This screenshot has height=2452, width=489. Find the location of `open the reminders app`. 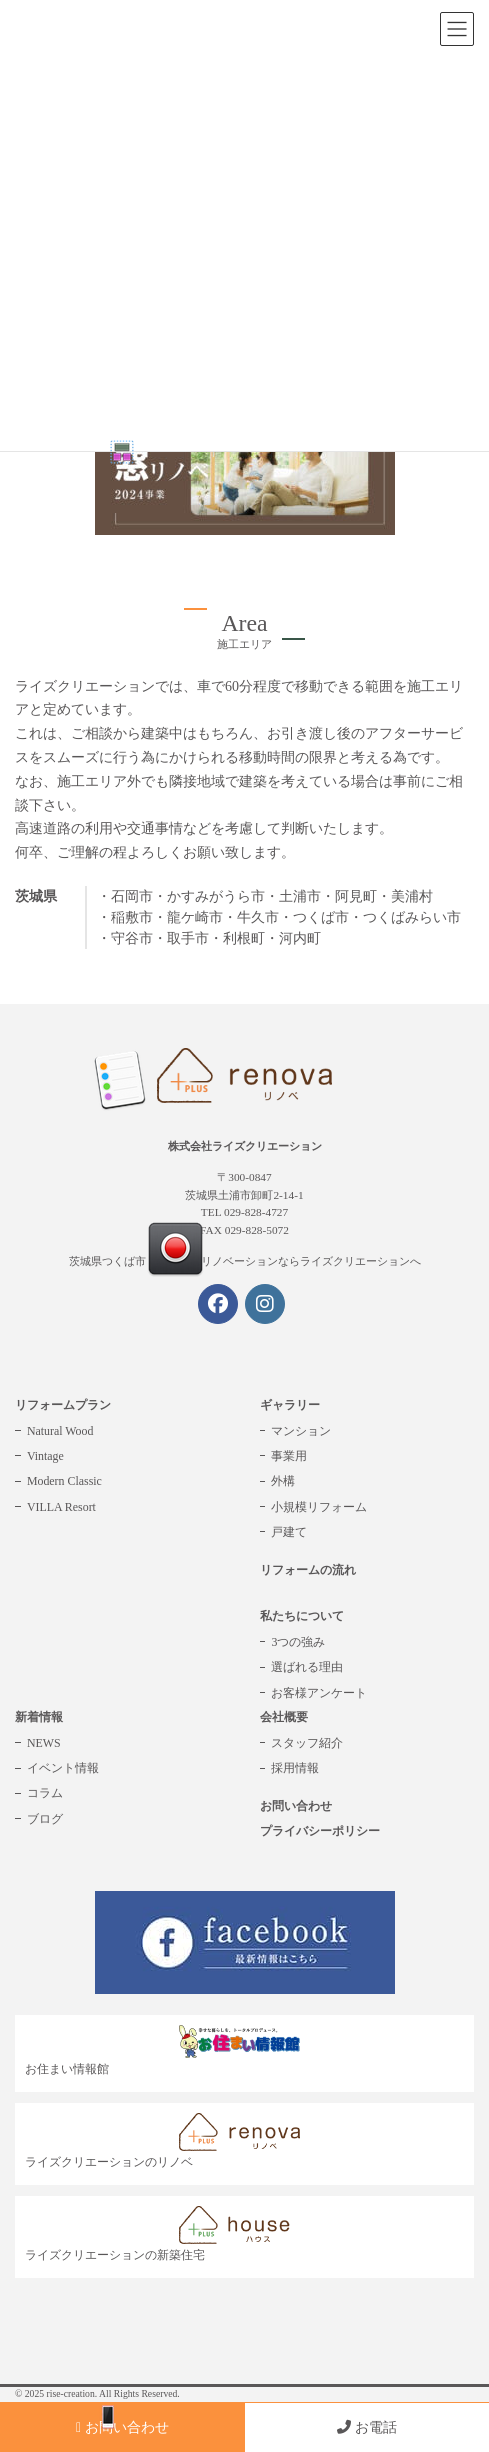

open the reminders app is located at coordinates (119, 1080).